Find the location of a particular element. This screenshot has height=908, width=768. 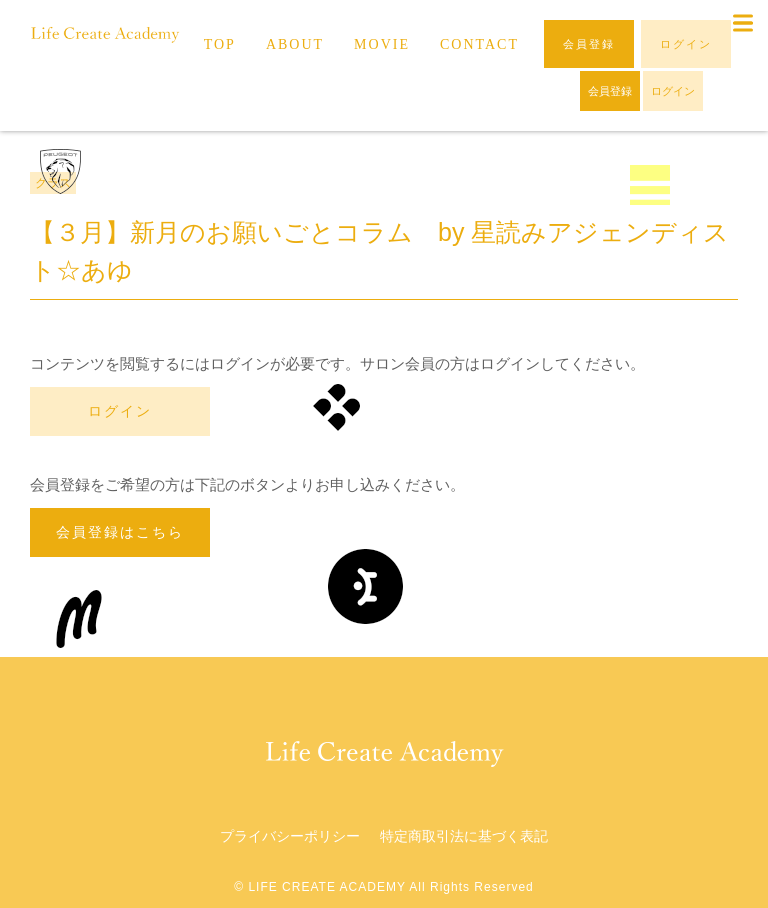

bentobox company logo is located at coordinates (336, 407).